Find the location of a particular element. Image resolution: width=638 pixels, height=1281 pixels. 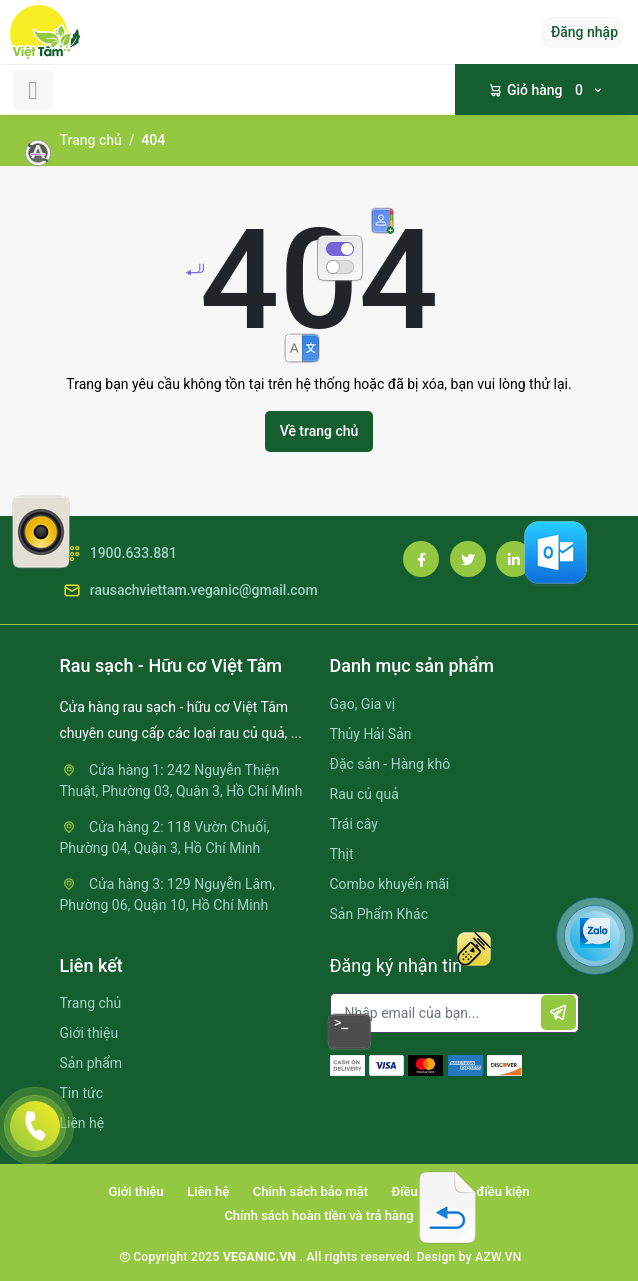

open Microsoft Outlook email app is located at coordinates (555, 552).